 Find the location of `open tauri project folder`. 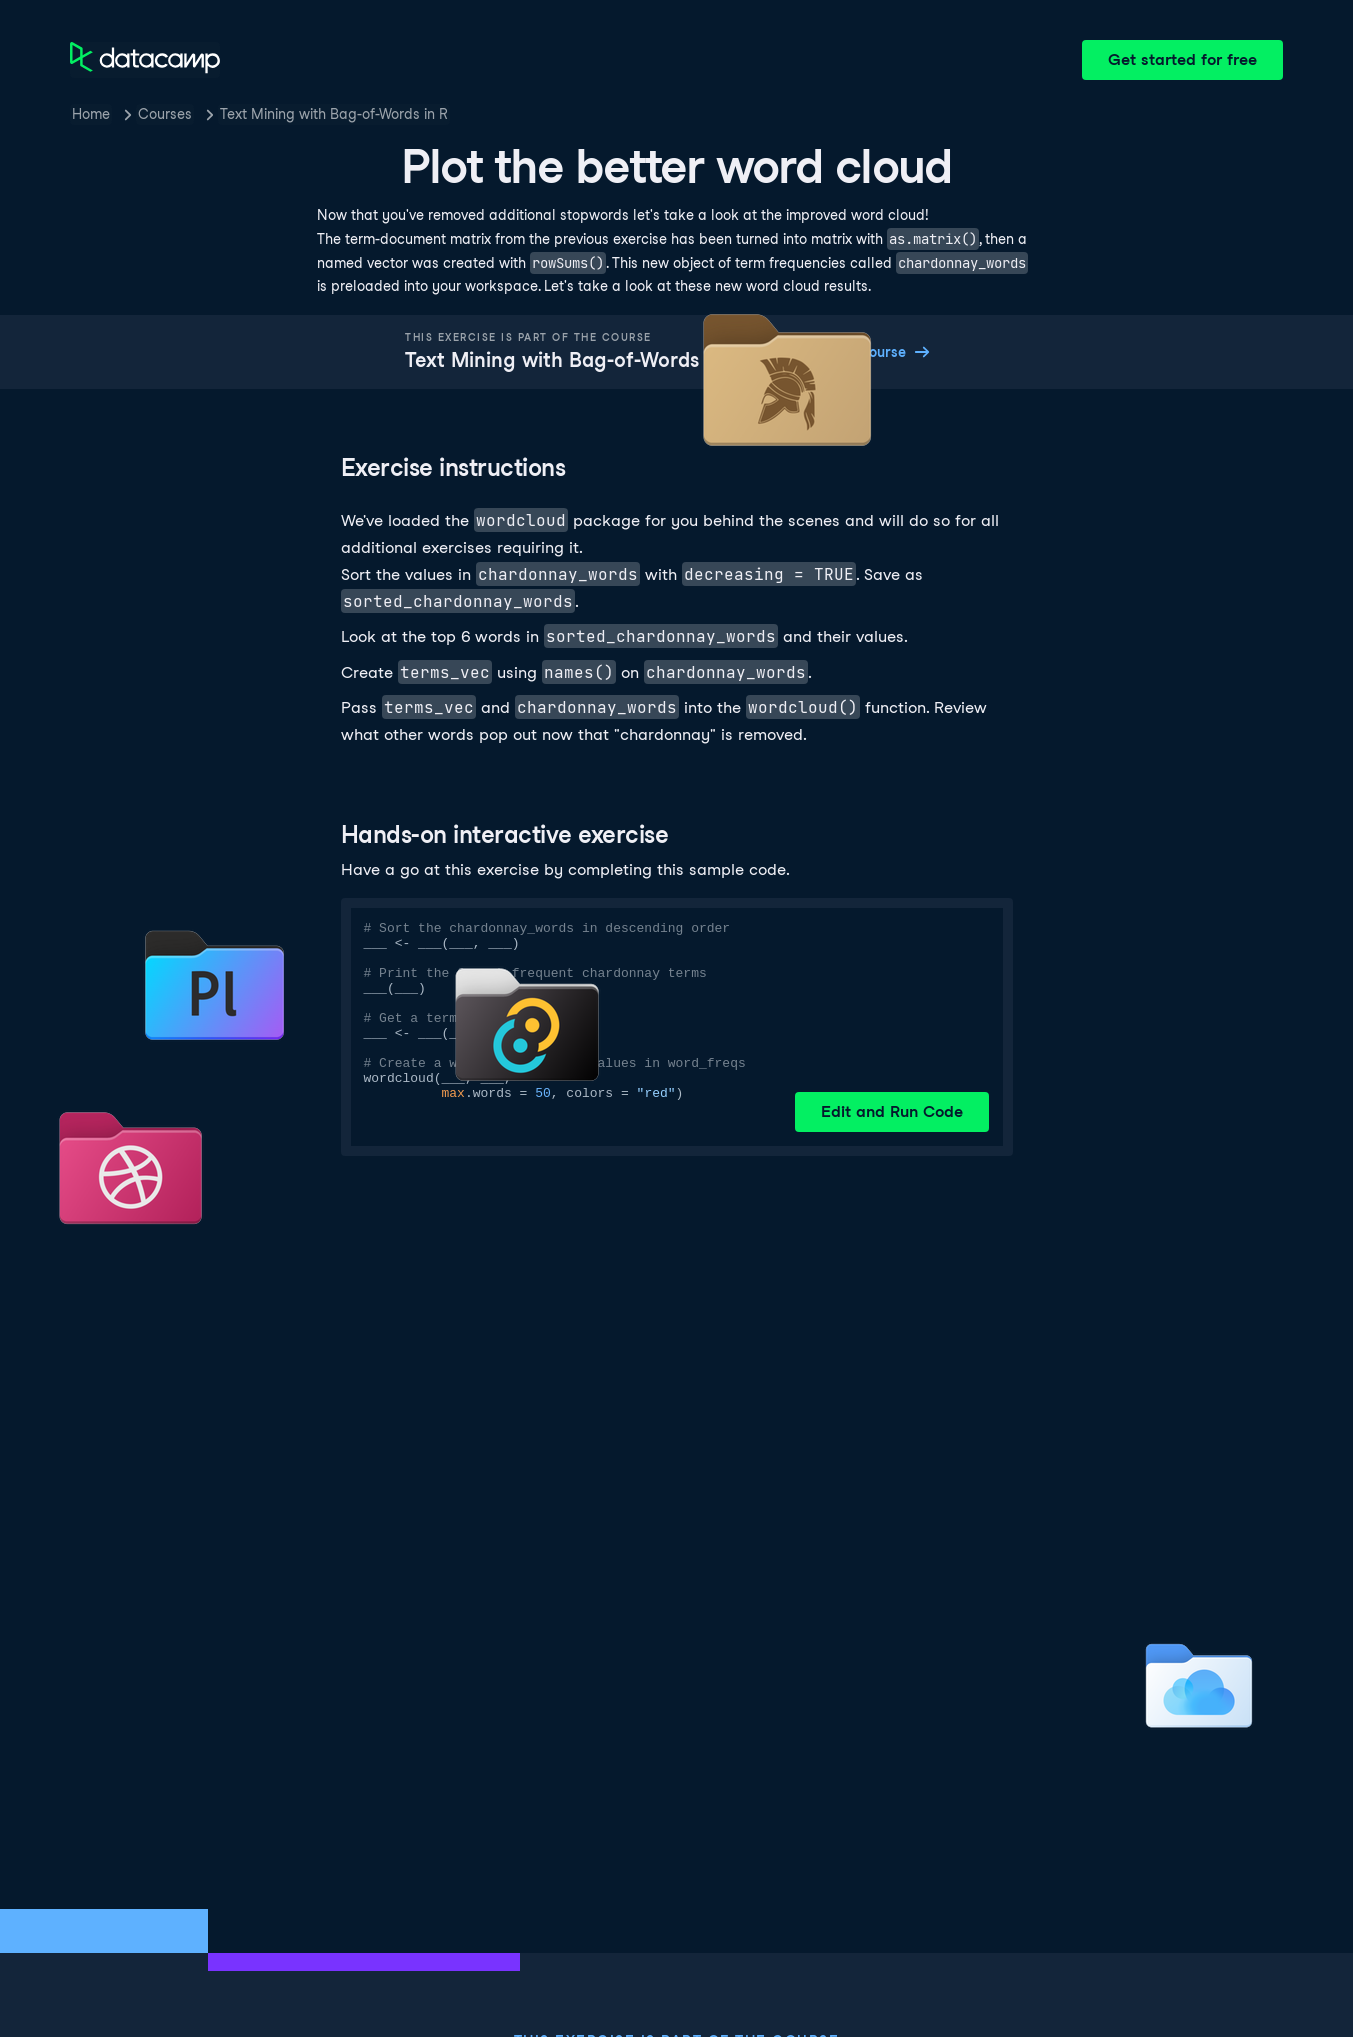

open tauri project folder is located at coordinates (526, 1028).